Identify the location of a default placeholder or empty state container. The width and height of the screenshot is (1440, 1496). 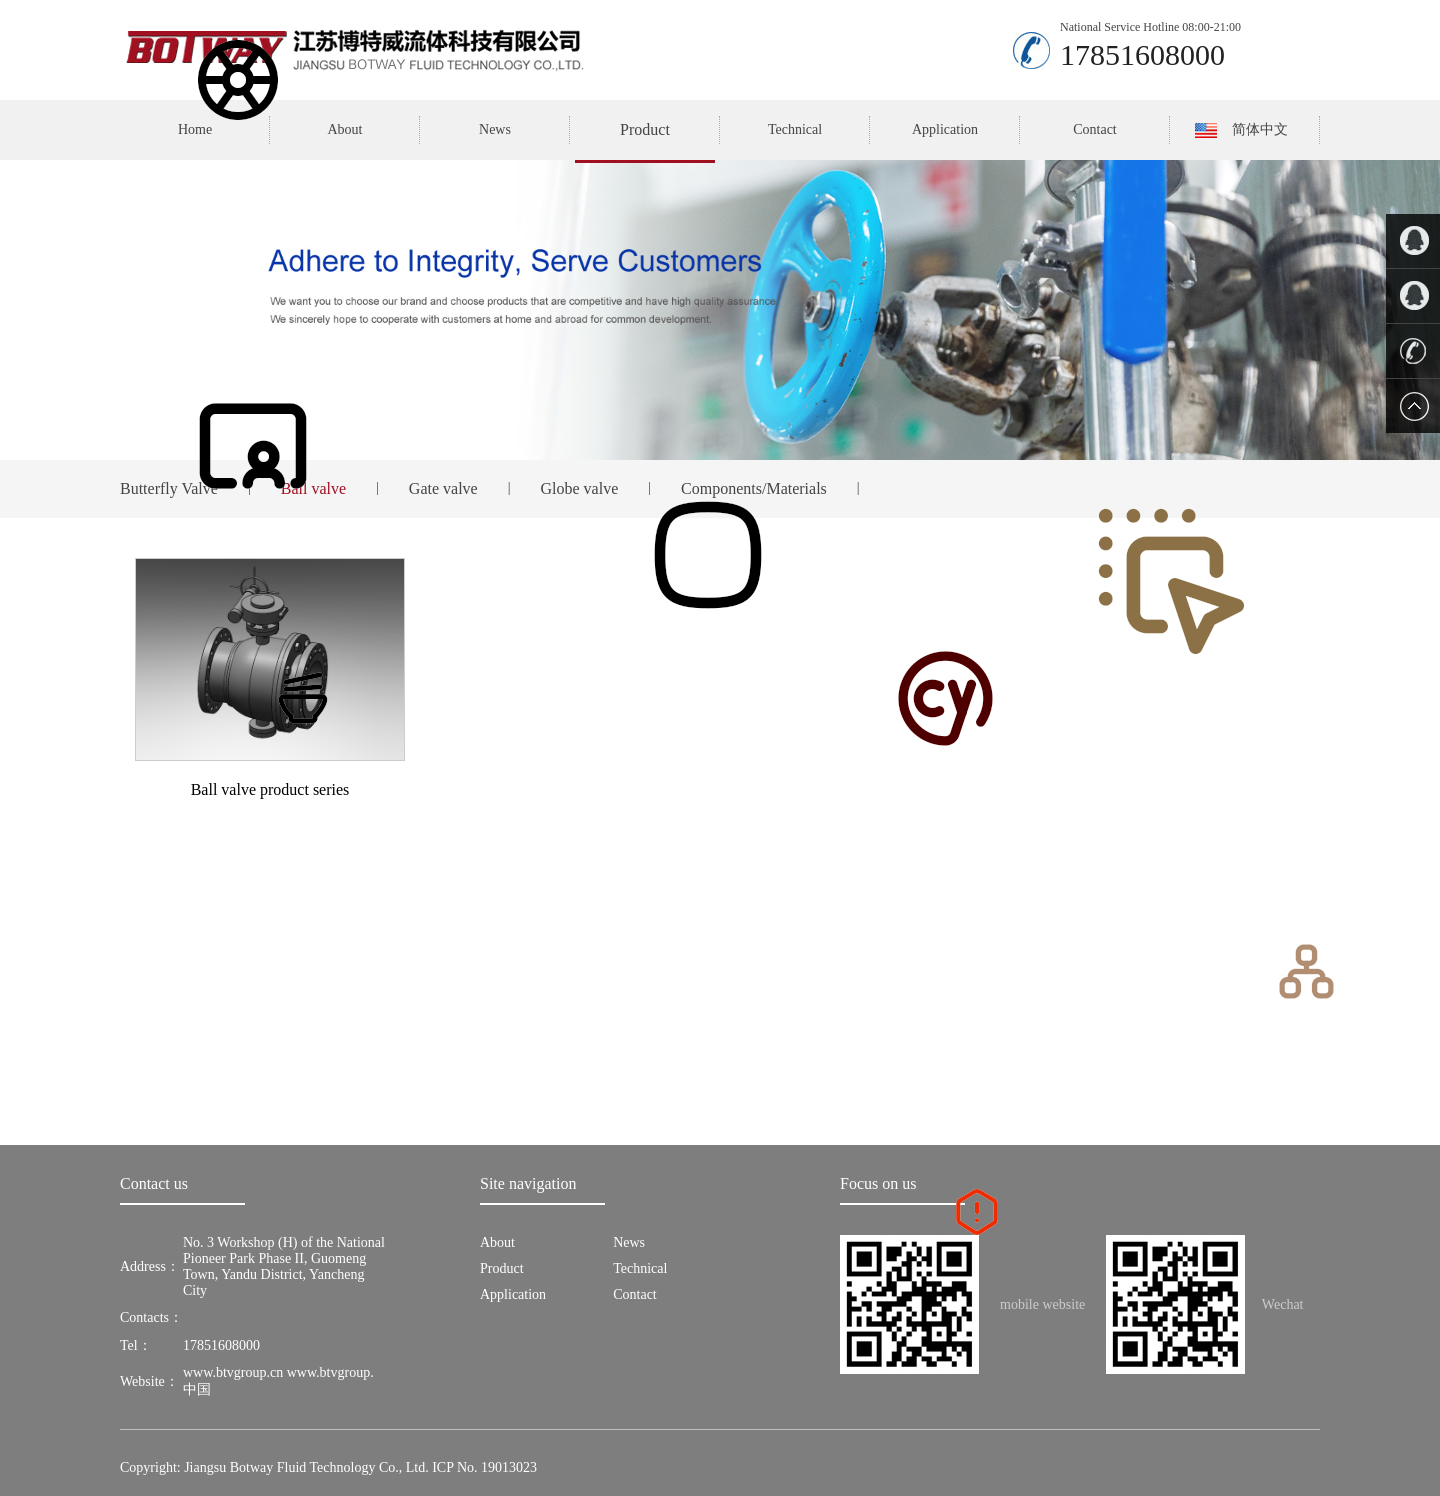
(708, 555).